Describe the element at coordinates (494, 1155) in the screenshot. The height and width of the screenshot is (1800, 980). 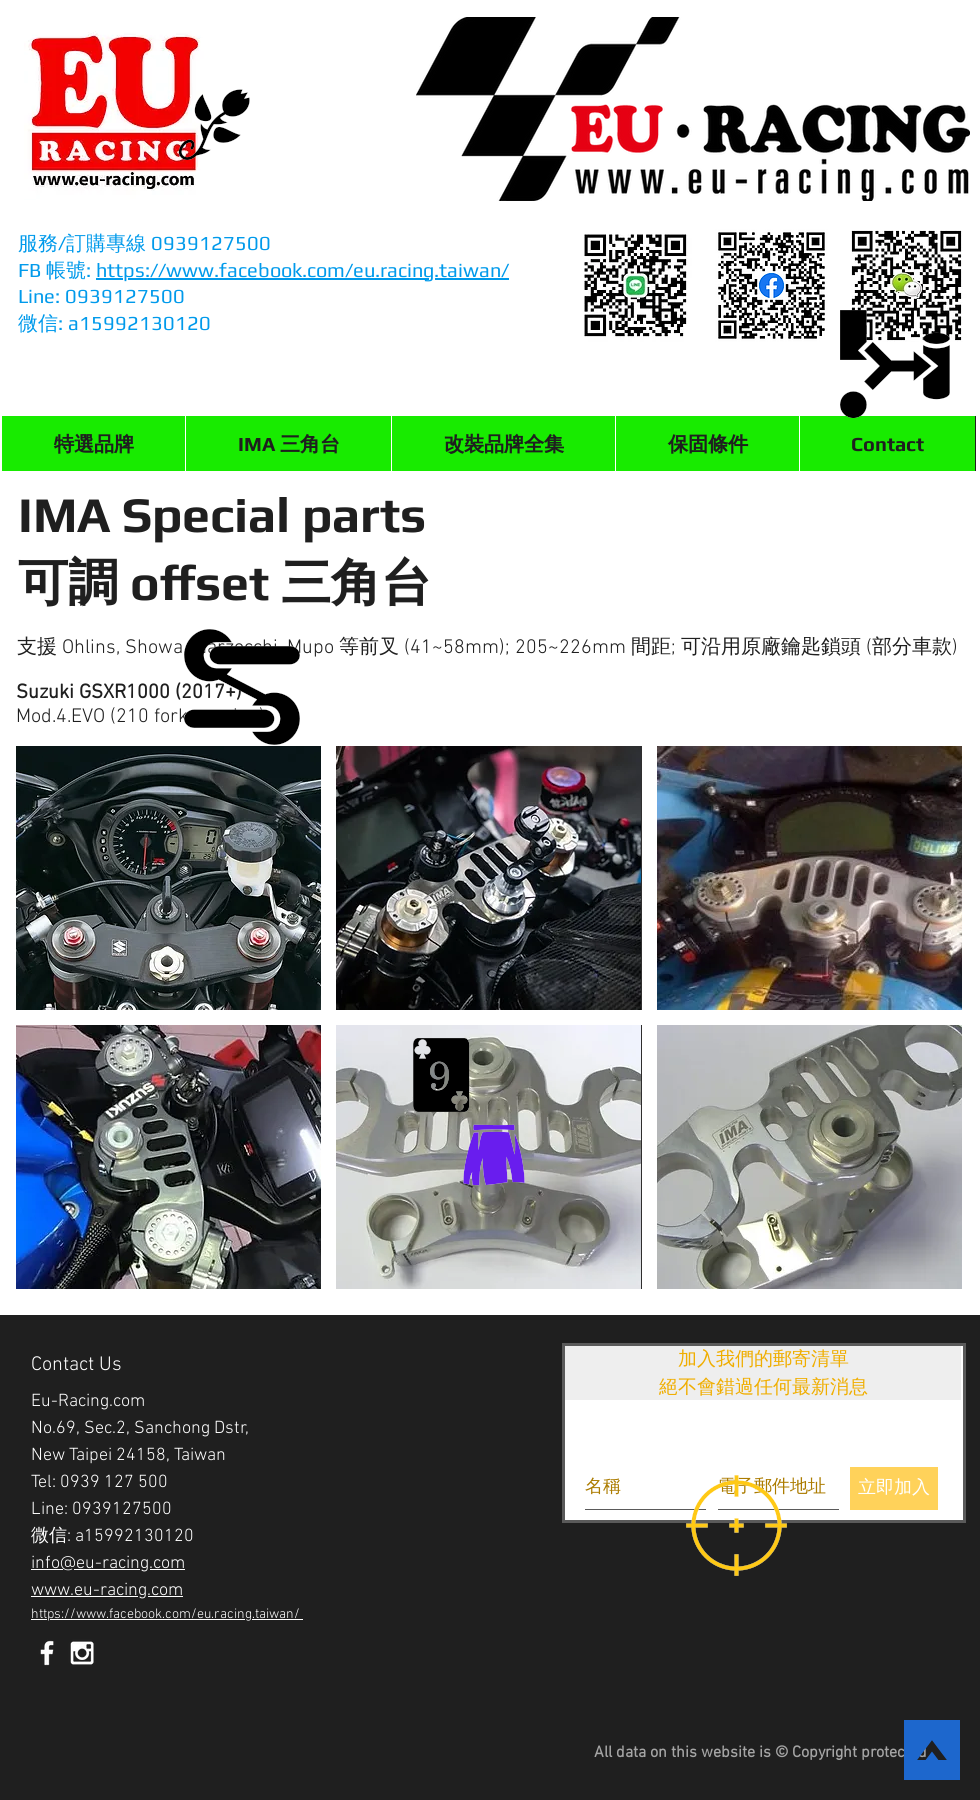
I see `browse skirts in clothing catalog` at that location.